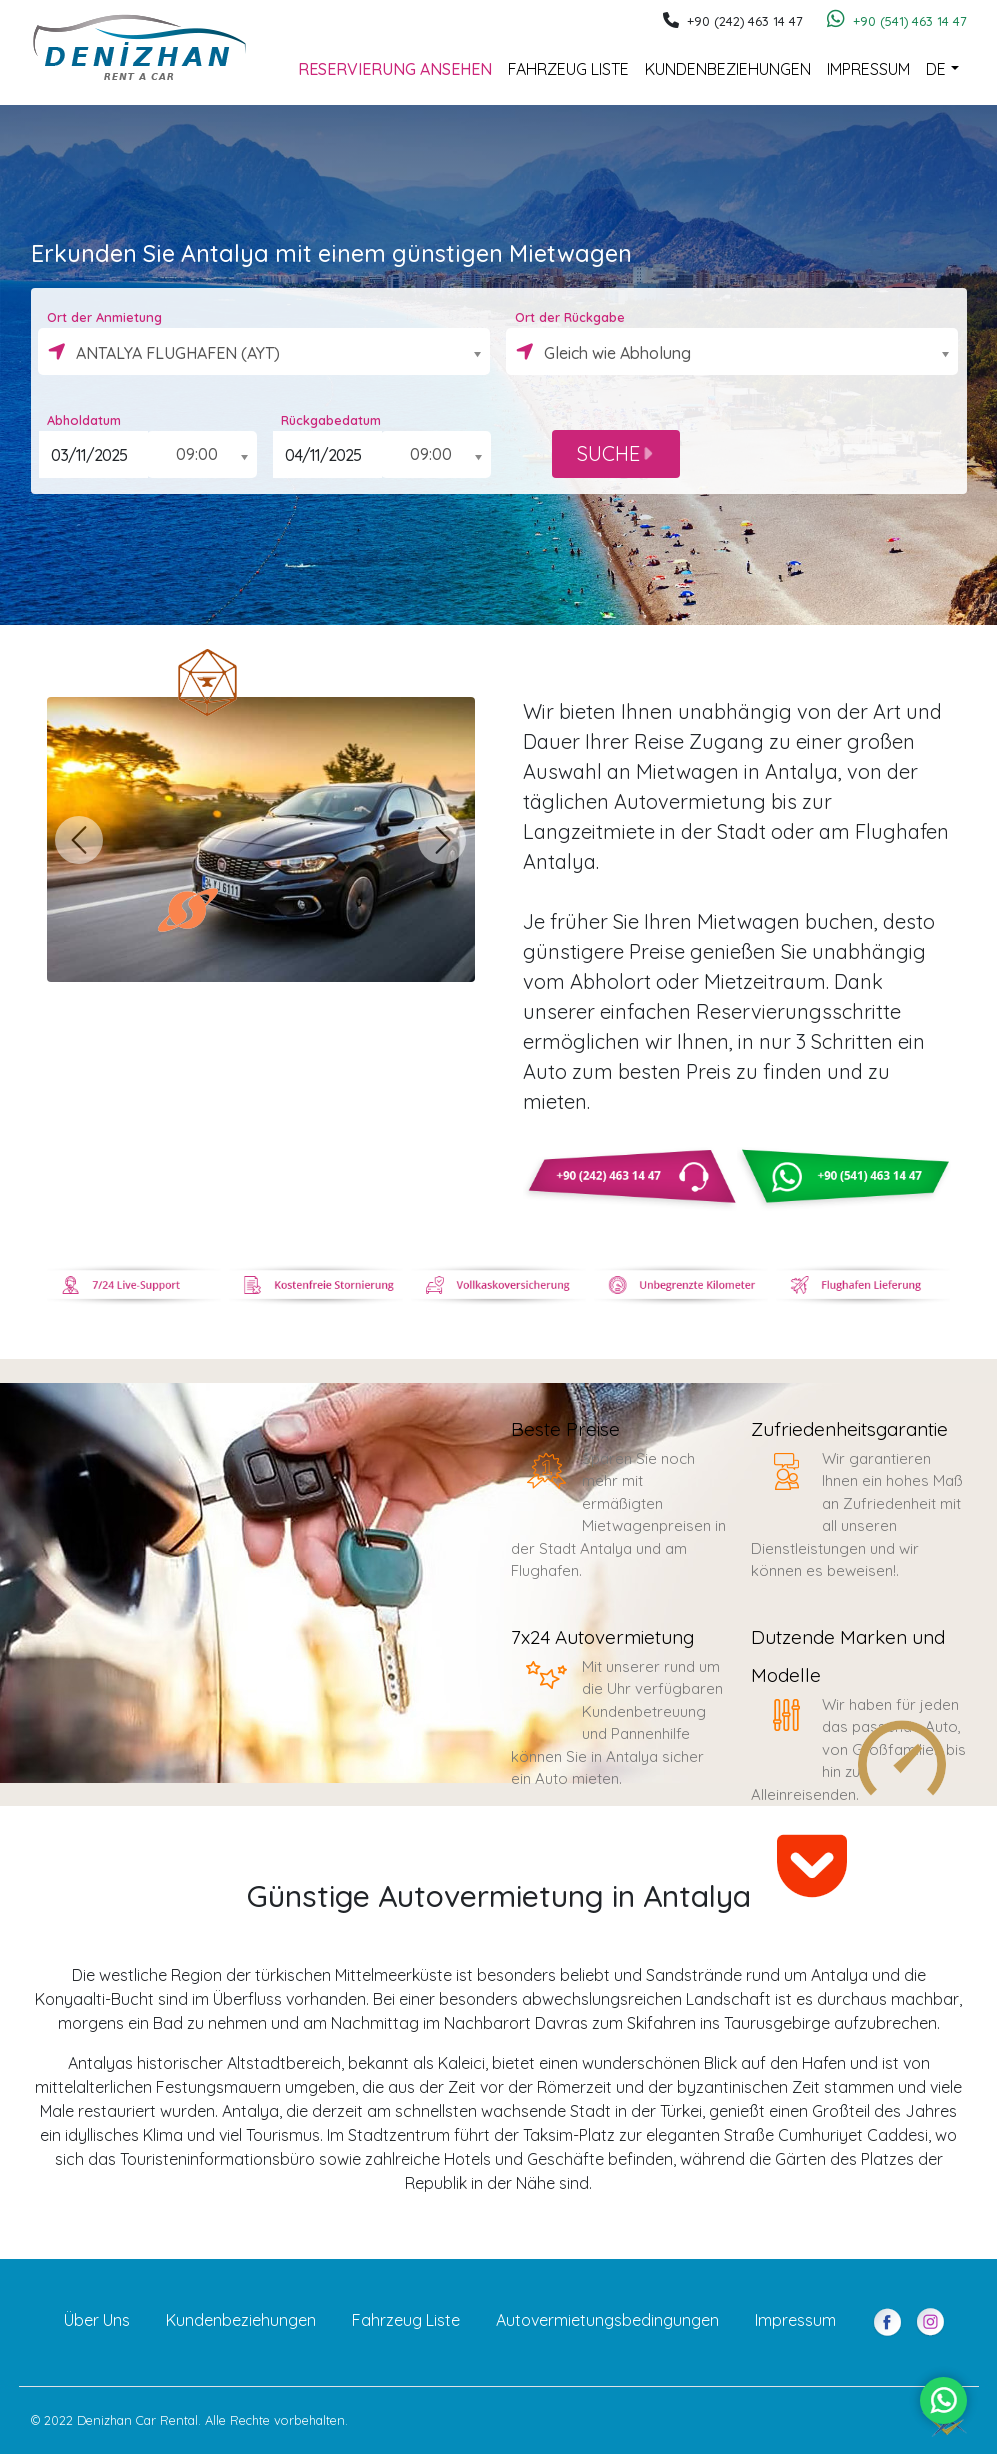 The image size is (997, 2454). I want to click on launch Foundry Virtual Tabletop application, so click(207, 682).